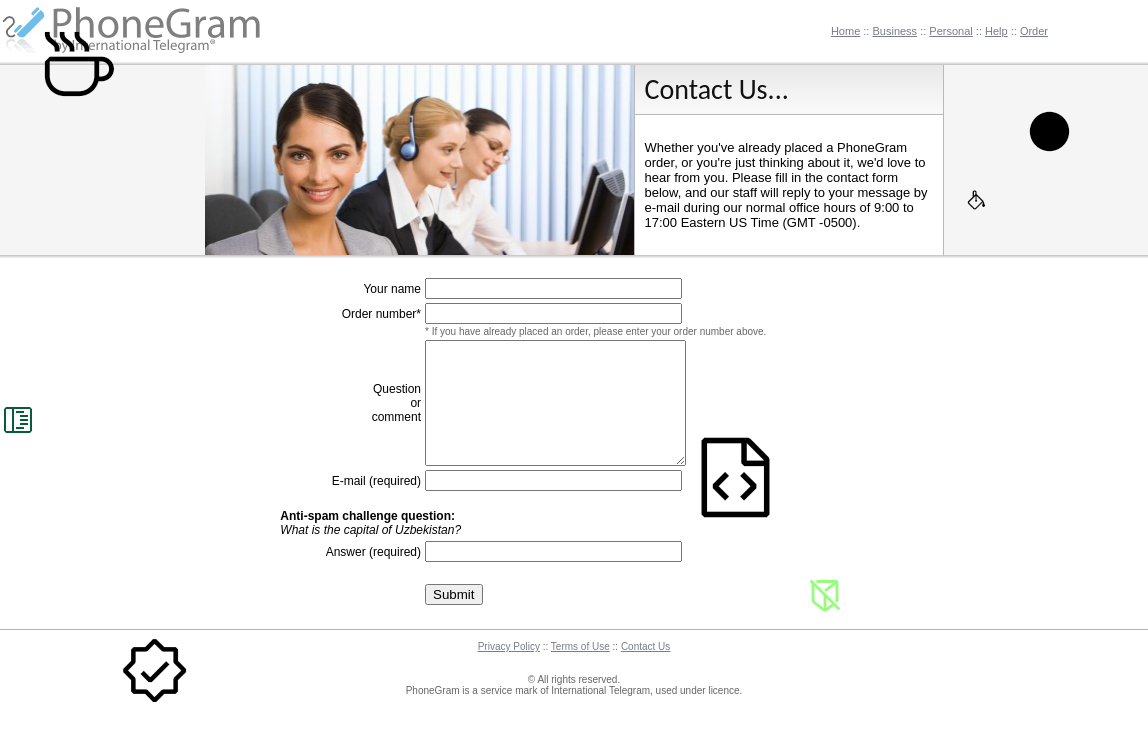 The width and height of the screenshot is (1148, 756). What do you see at coordinates (976, 200) in the screenshot?
I see `change theme or color settings` at bounding box center [976, 200].